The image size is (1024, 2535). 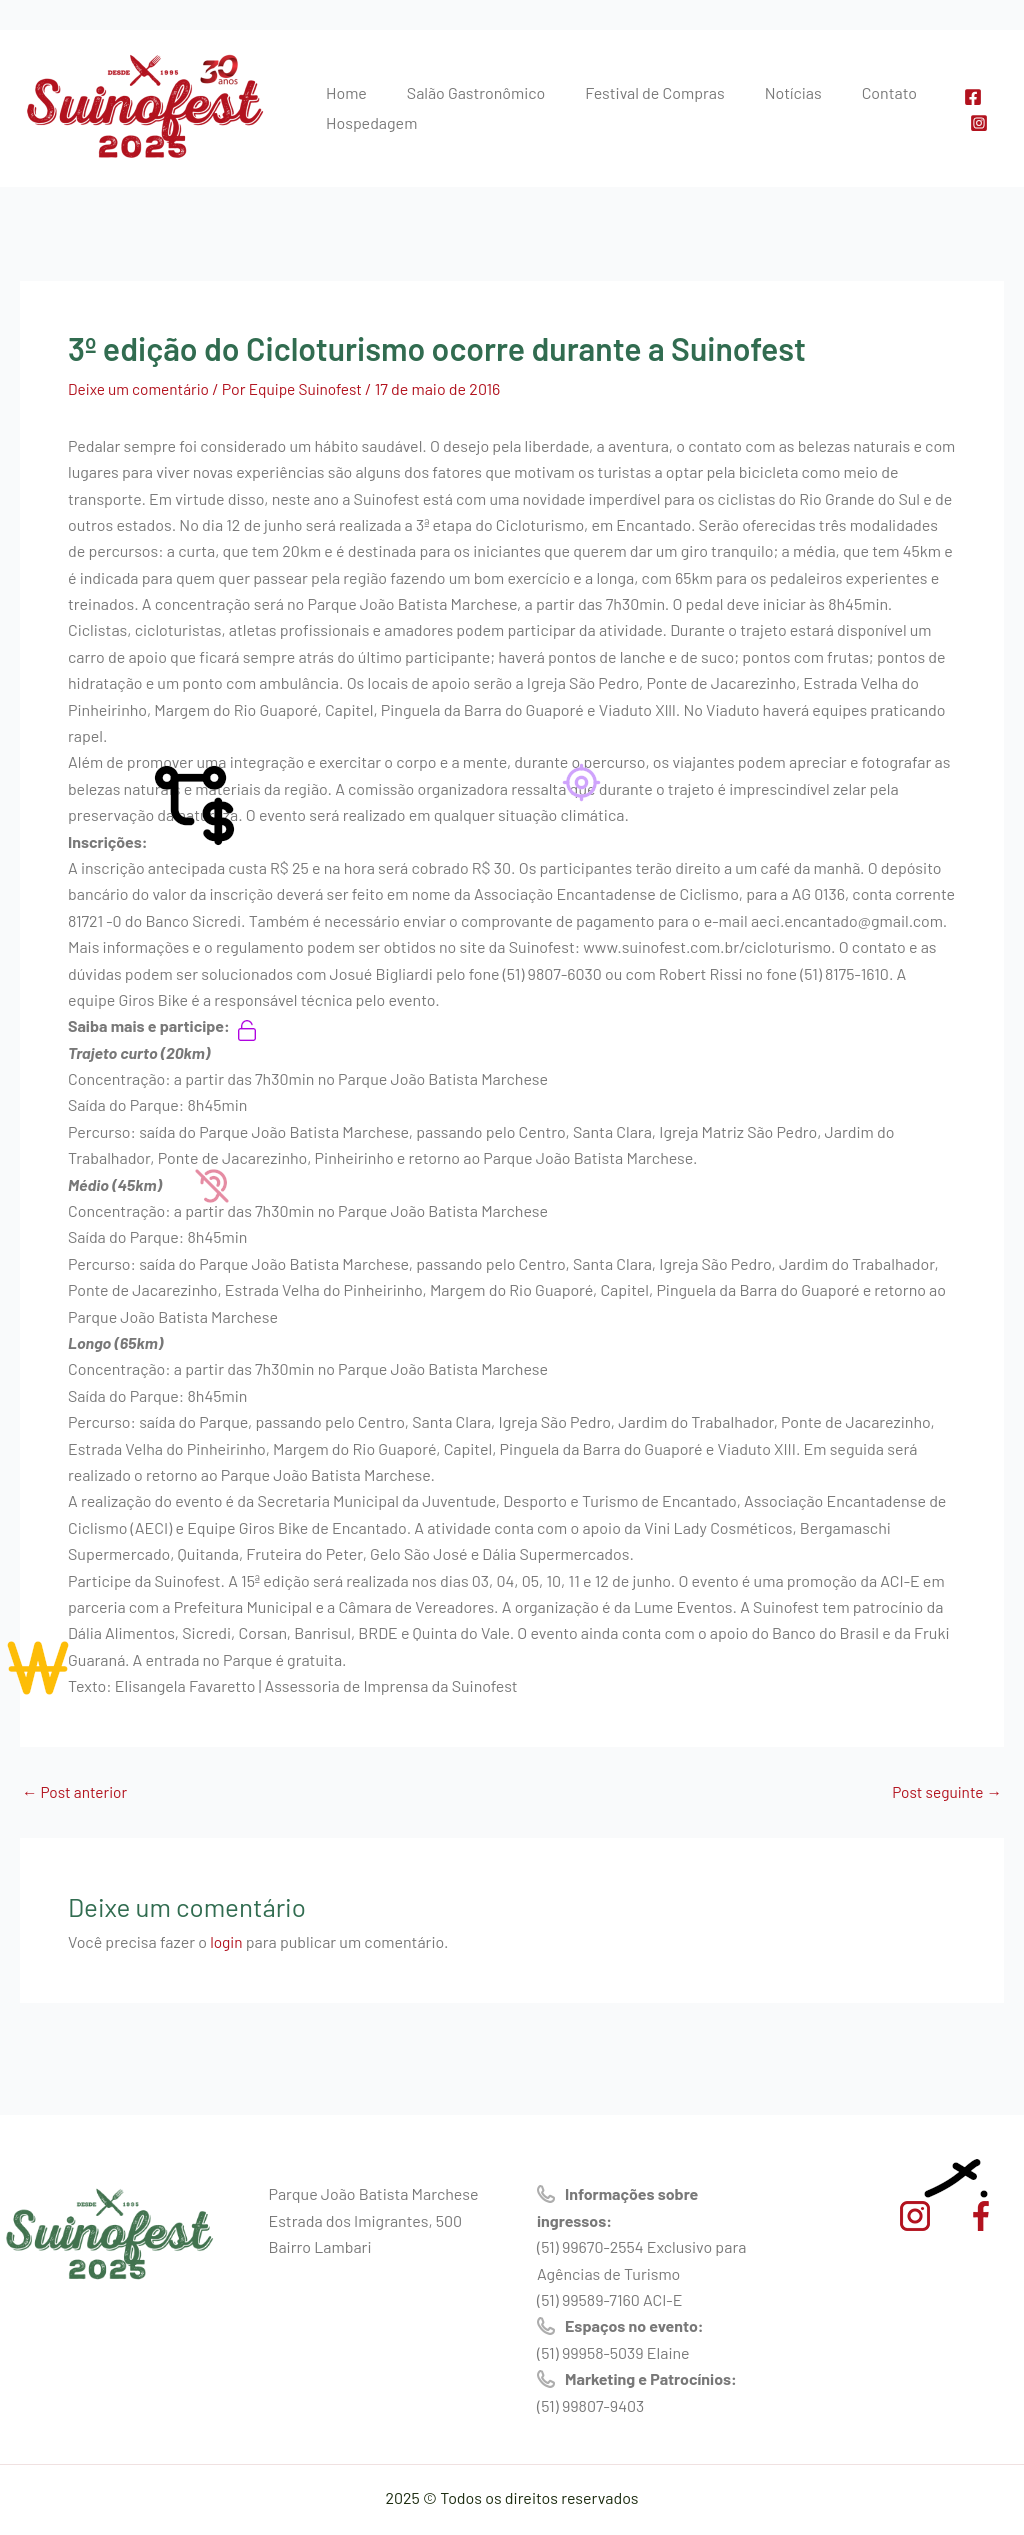 I want to click on indicates south korean won currency, so click(x=38, y=1668).